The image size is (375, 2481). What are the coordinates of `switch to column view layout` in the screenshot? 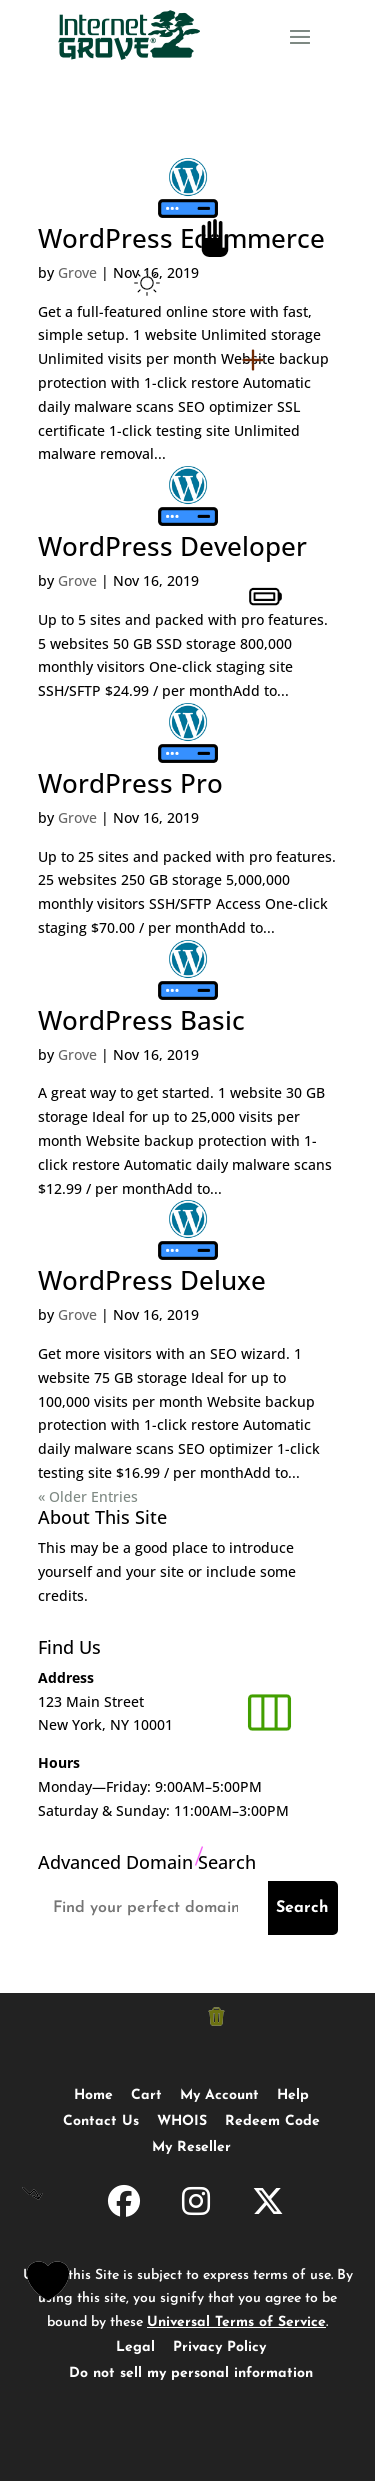 It's located at (269, 1712).